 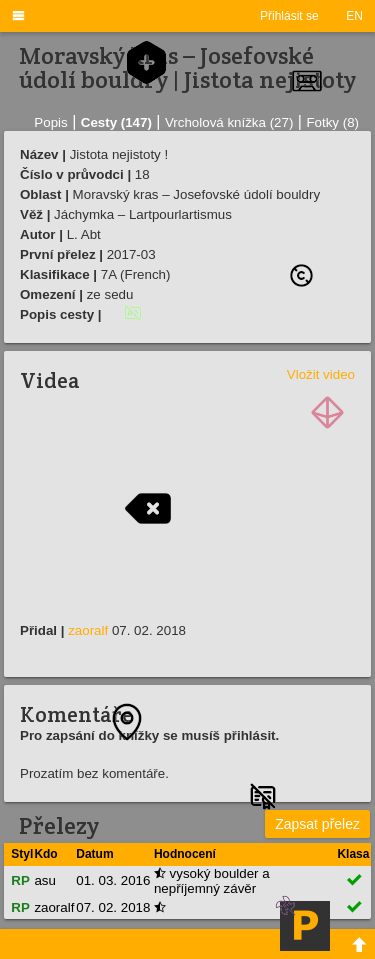 What do you see at coordinates (286, 906) in the screenshot?
I see `decorative element indicating playfulness or childhood themes` at bounding box center [286, 906].